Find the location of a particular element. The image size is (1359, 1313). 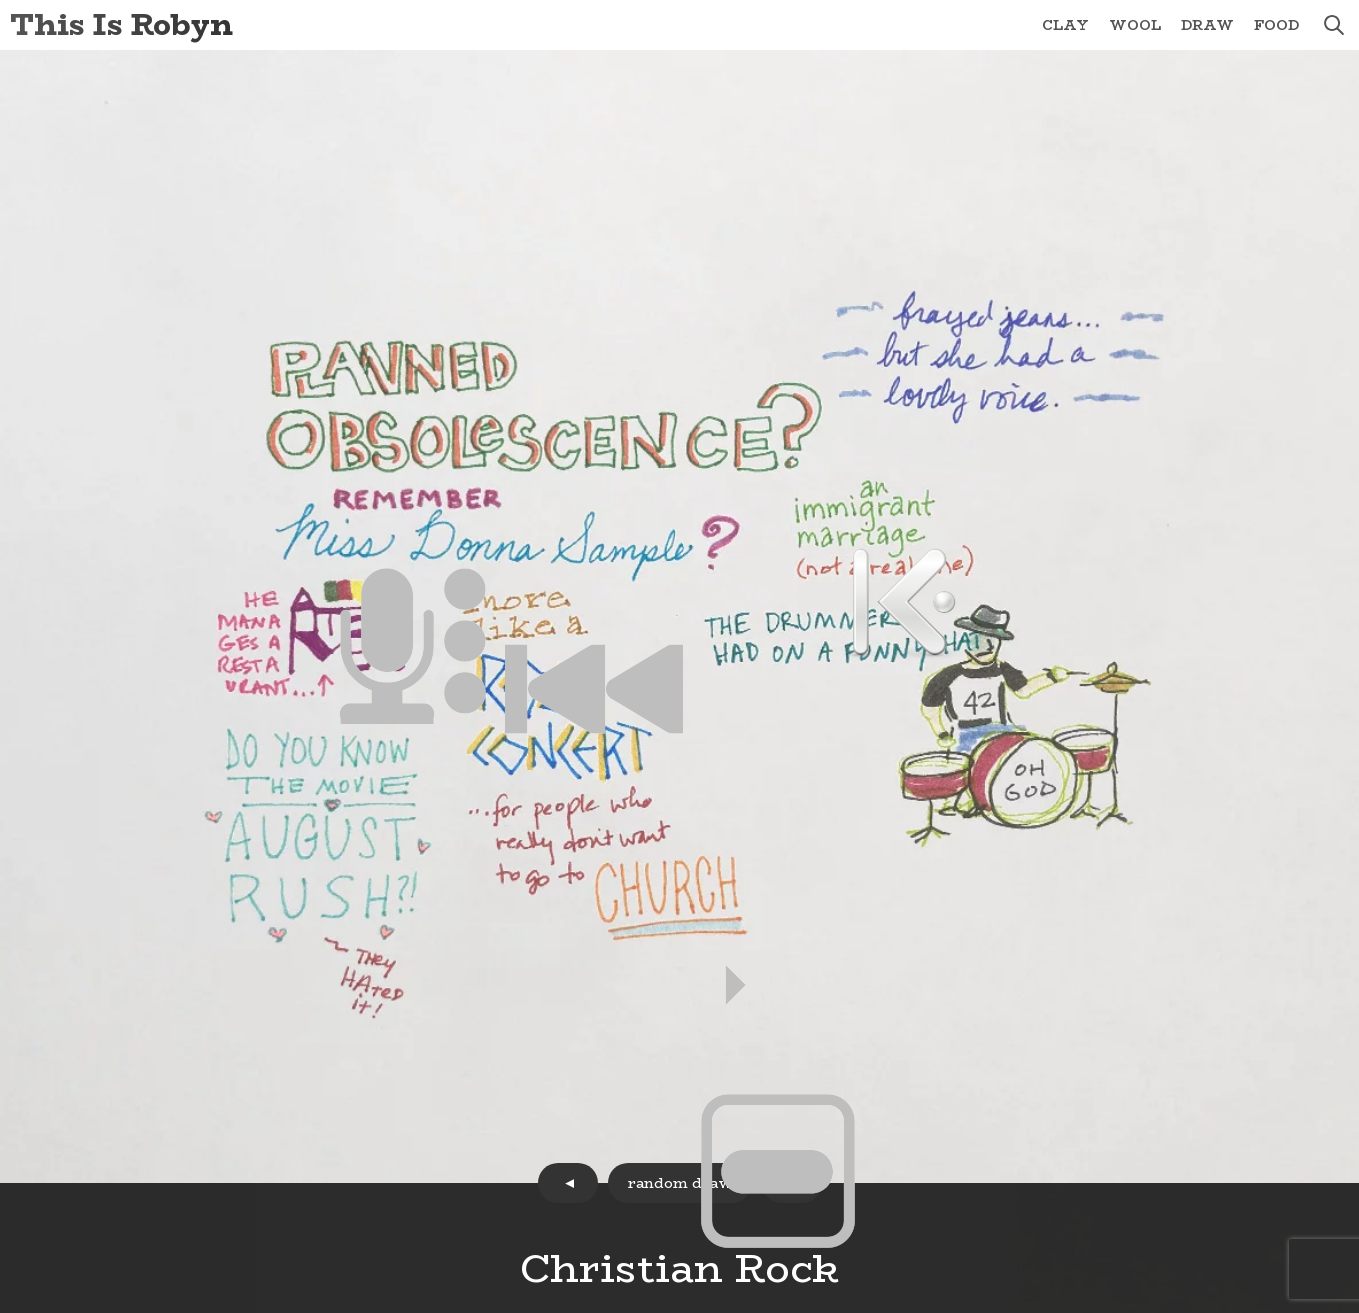

microphone input level is high is located at coordinates (413, 641).